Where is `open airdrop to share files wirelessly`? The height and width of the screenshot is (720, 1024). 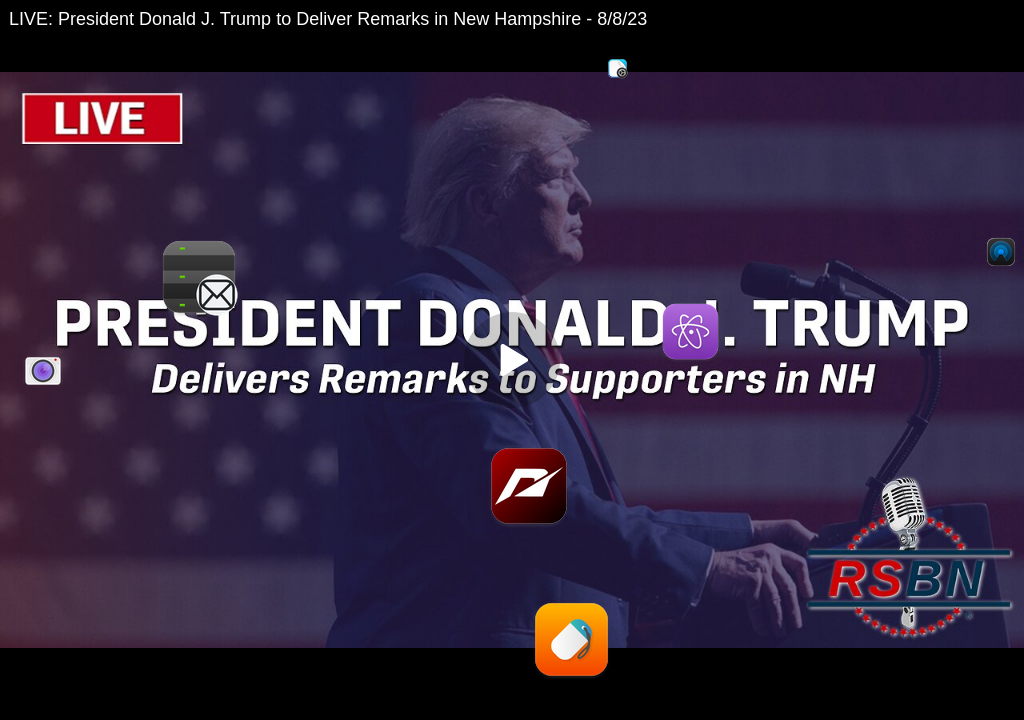
open airdrop to share files wirelessly is located at coordinates (1001, 252).